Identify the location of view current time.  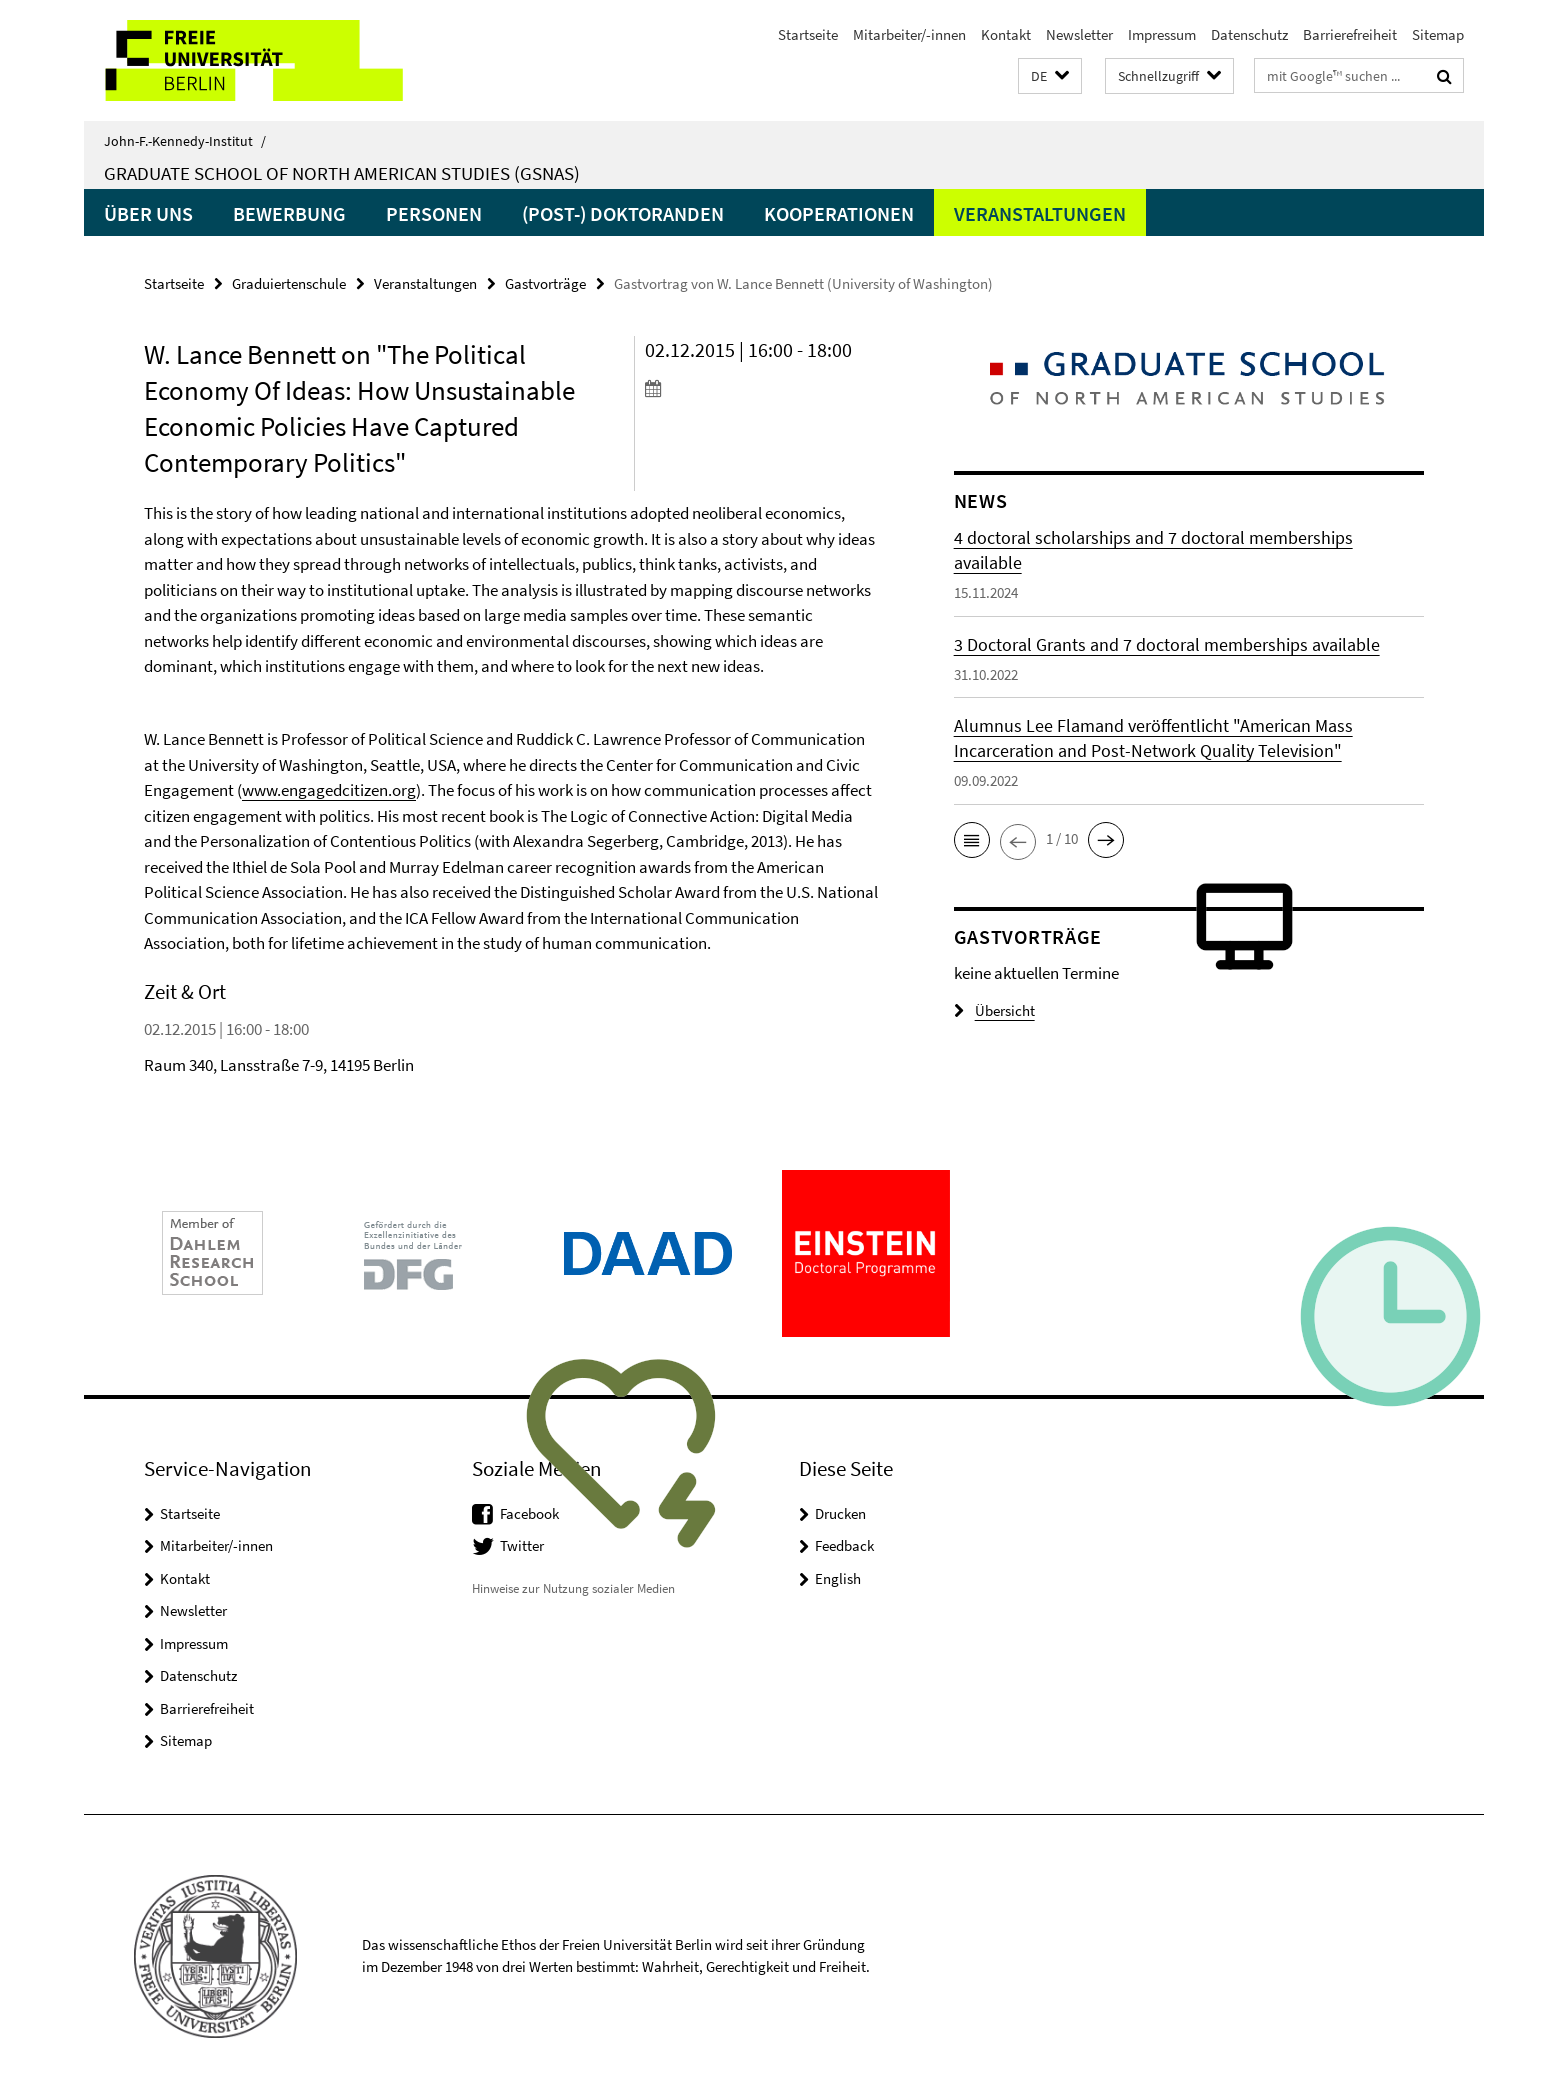
(1390, 1316).